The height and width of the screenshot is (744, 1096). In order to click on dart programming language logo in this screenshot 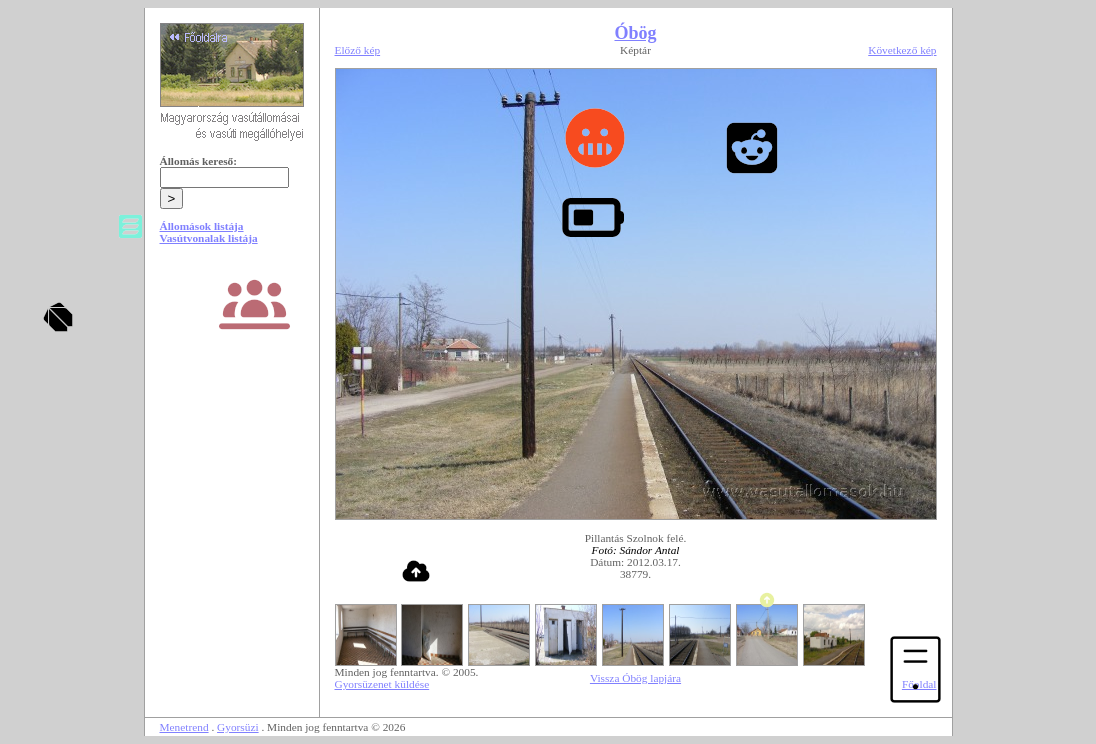, I will do `click(58, 317)`.